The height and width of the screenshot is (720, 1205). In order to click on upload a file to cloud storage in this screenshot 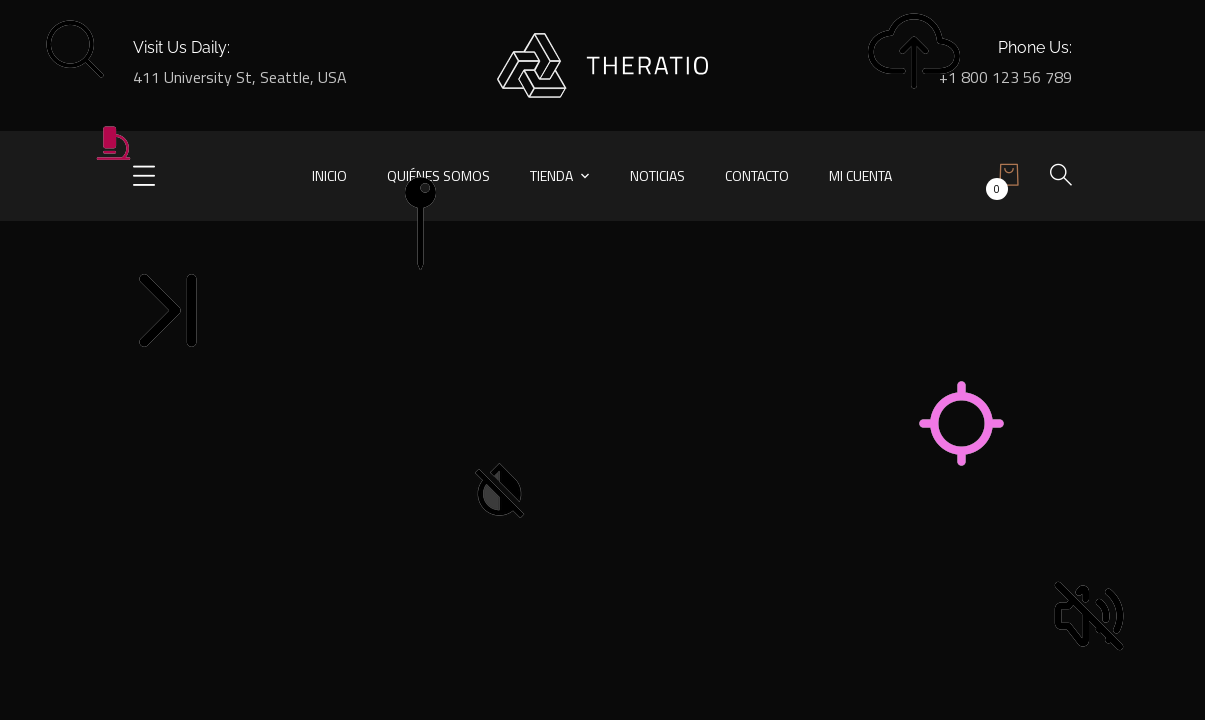, I will do `click(914, 51)`.